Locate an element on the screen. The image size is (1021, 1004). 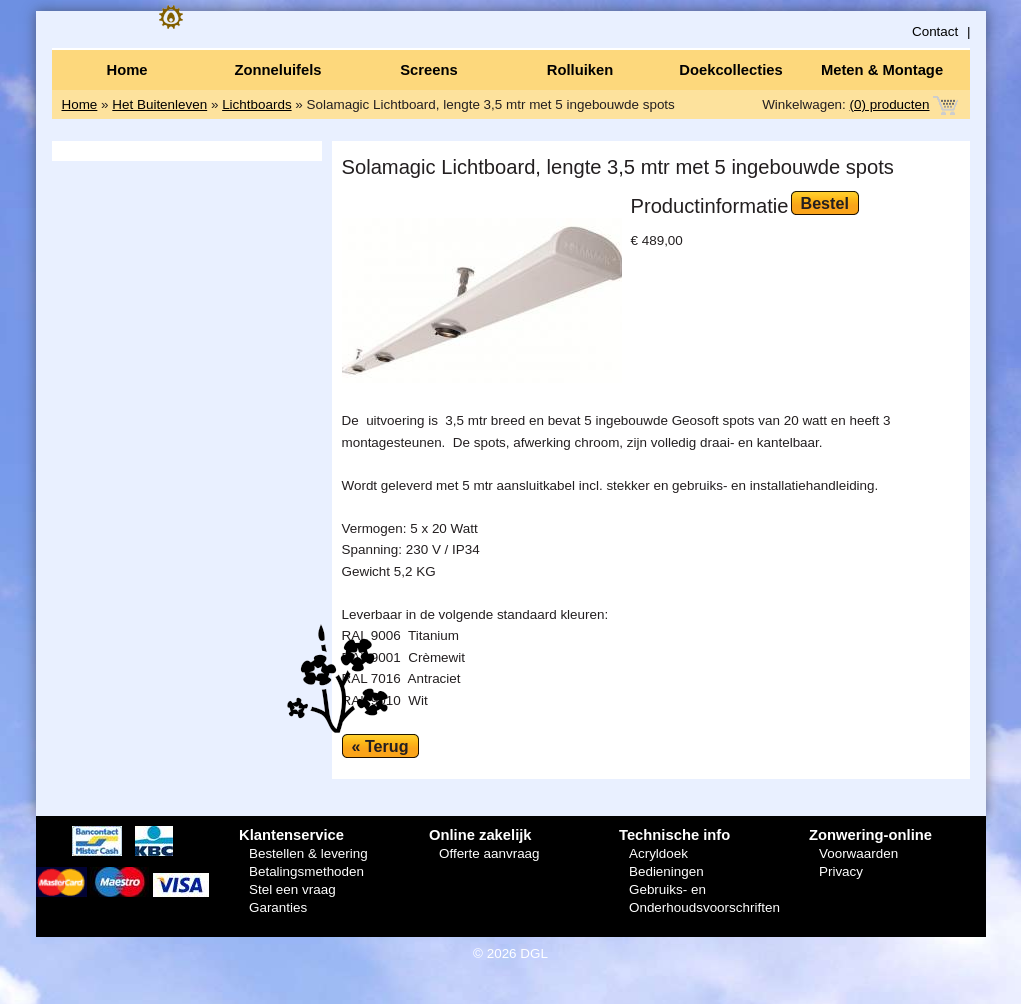
settings for oil or fluid-related features is located at coordinates (171, 17).